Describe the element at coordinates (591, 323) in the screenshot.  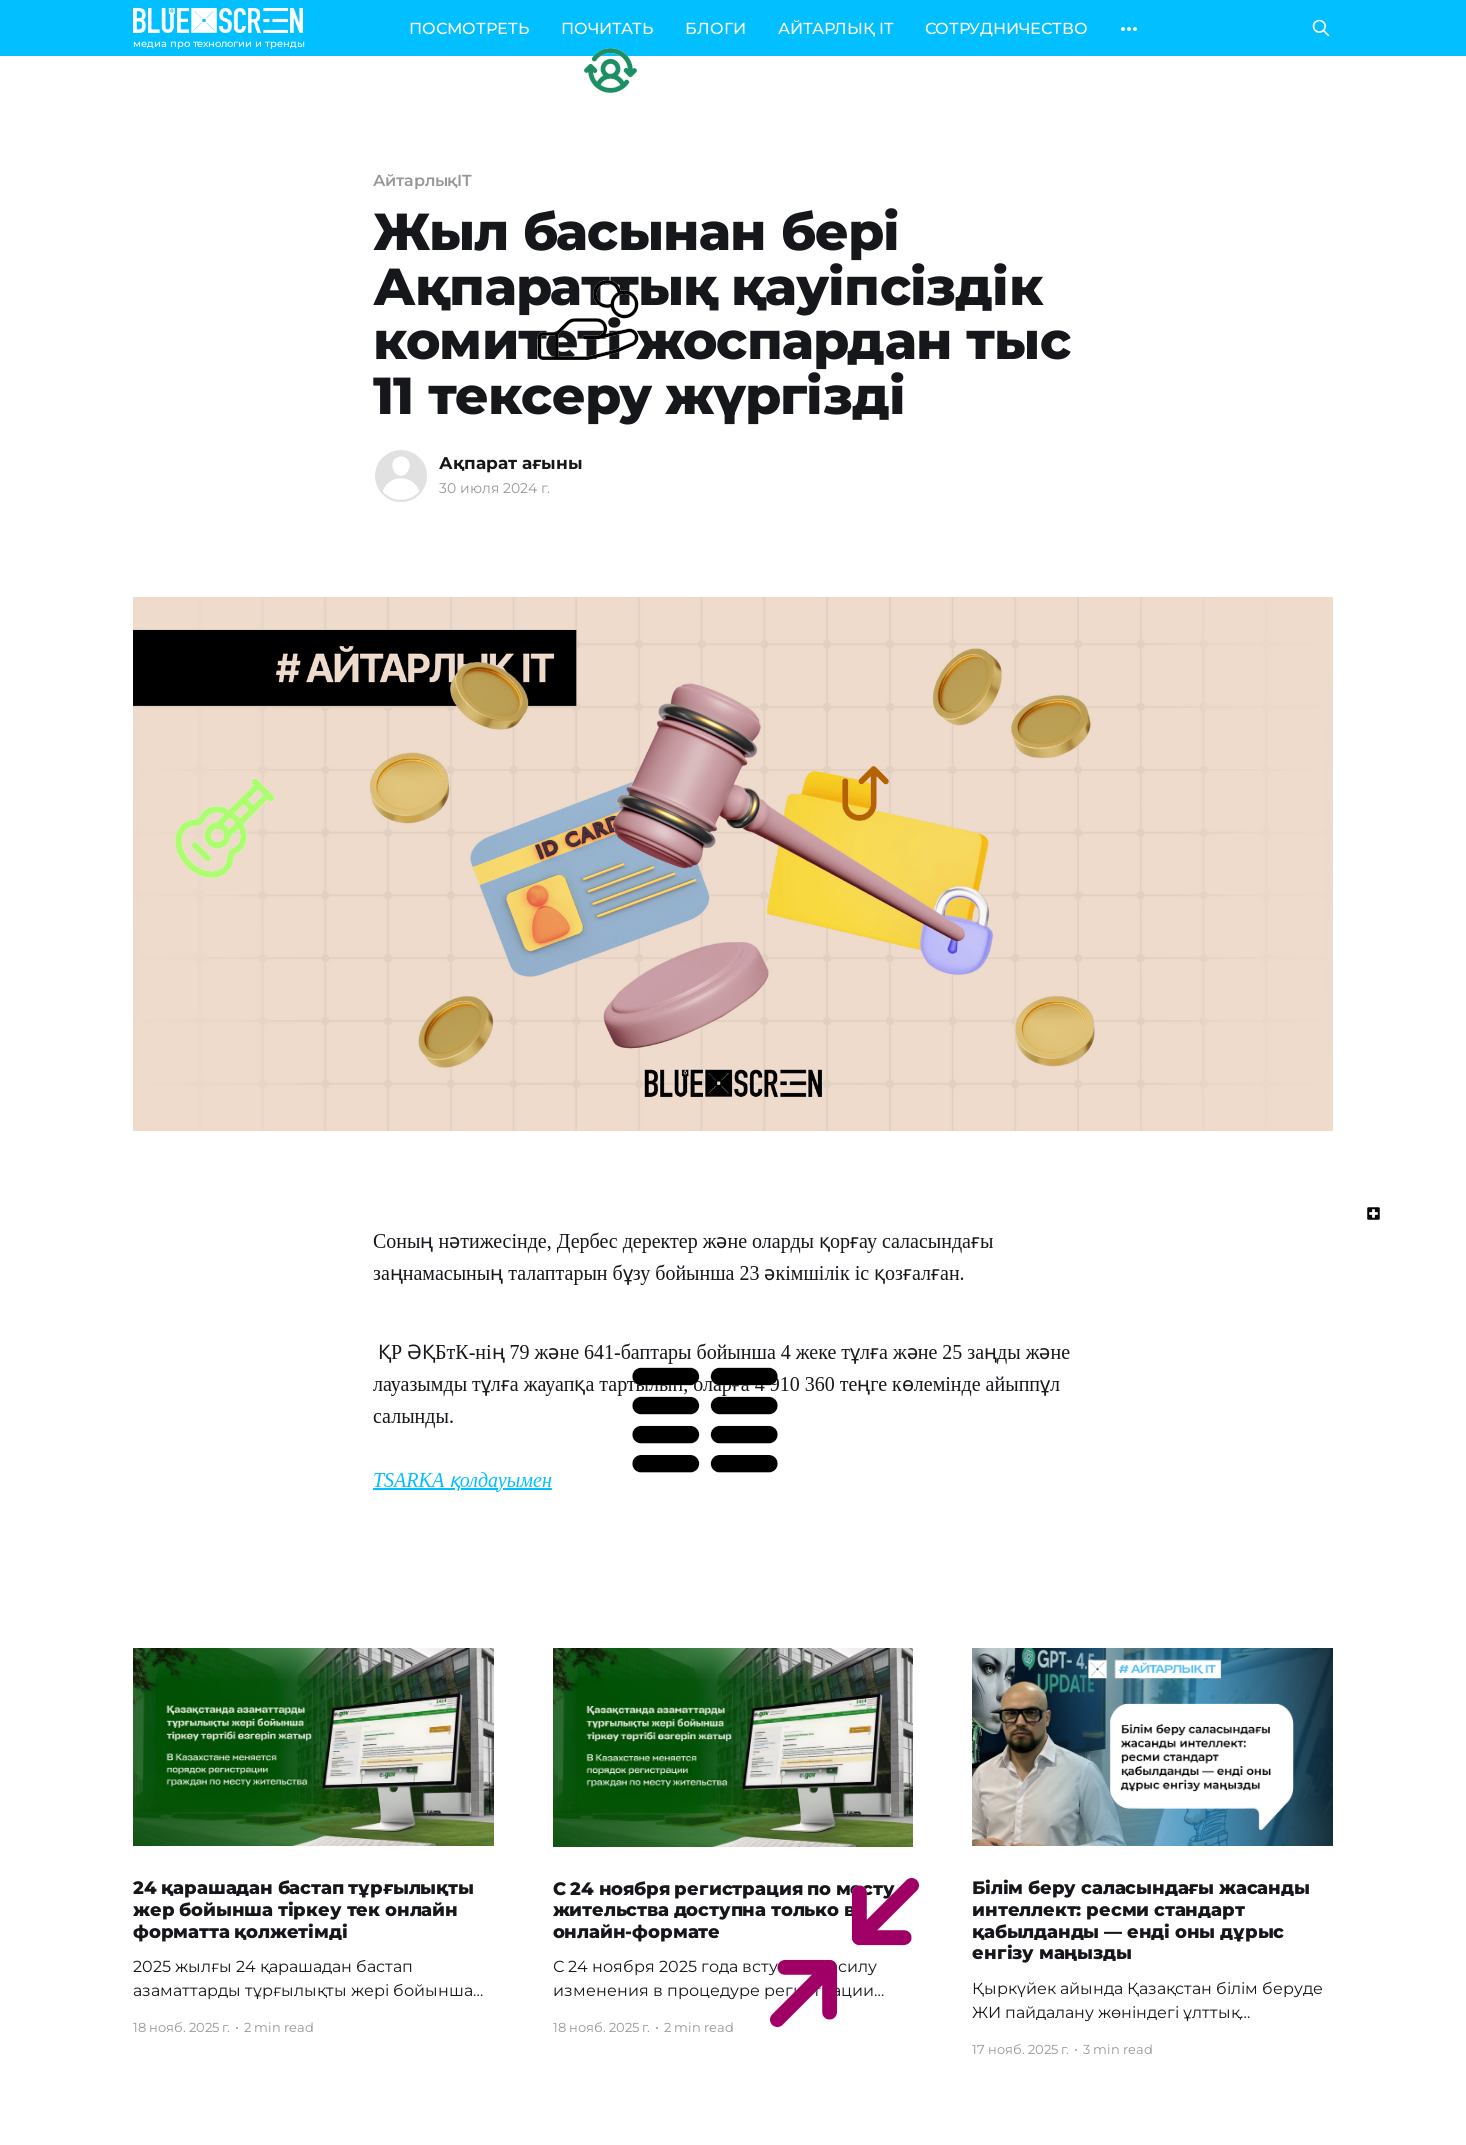
I see `make a payment or donation` at that location.